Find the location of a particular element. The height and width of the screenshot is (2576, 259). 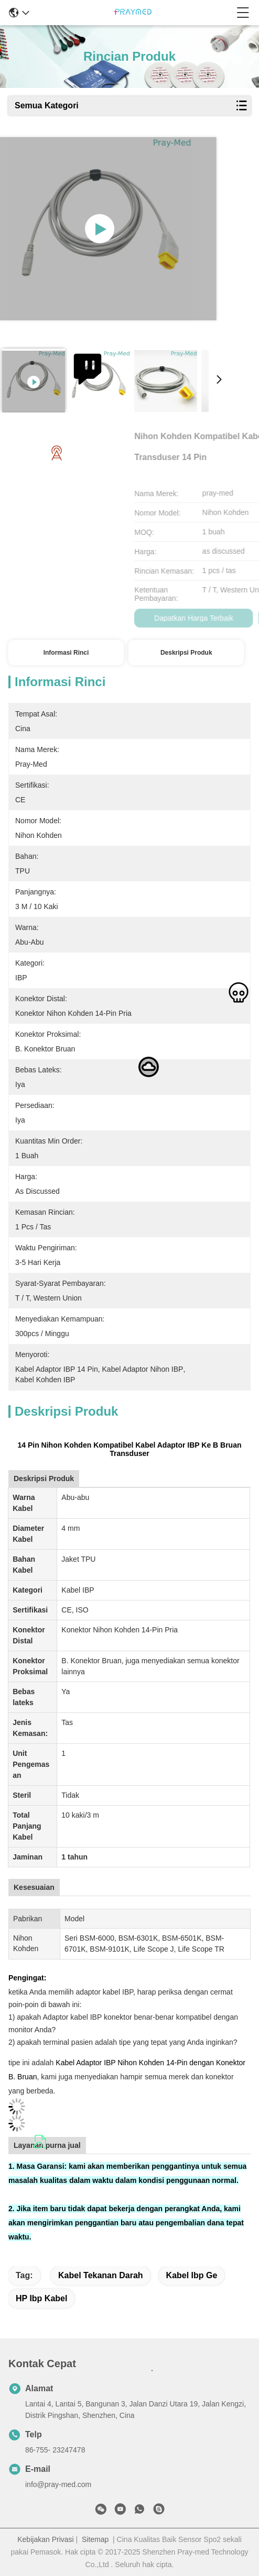

indicates danger or fatal error is located at coordinates (239, 993).